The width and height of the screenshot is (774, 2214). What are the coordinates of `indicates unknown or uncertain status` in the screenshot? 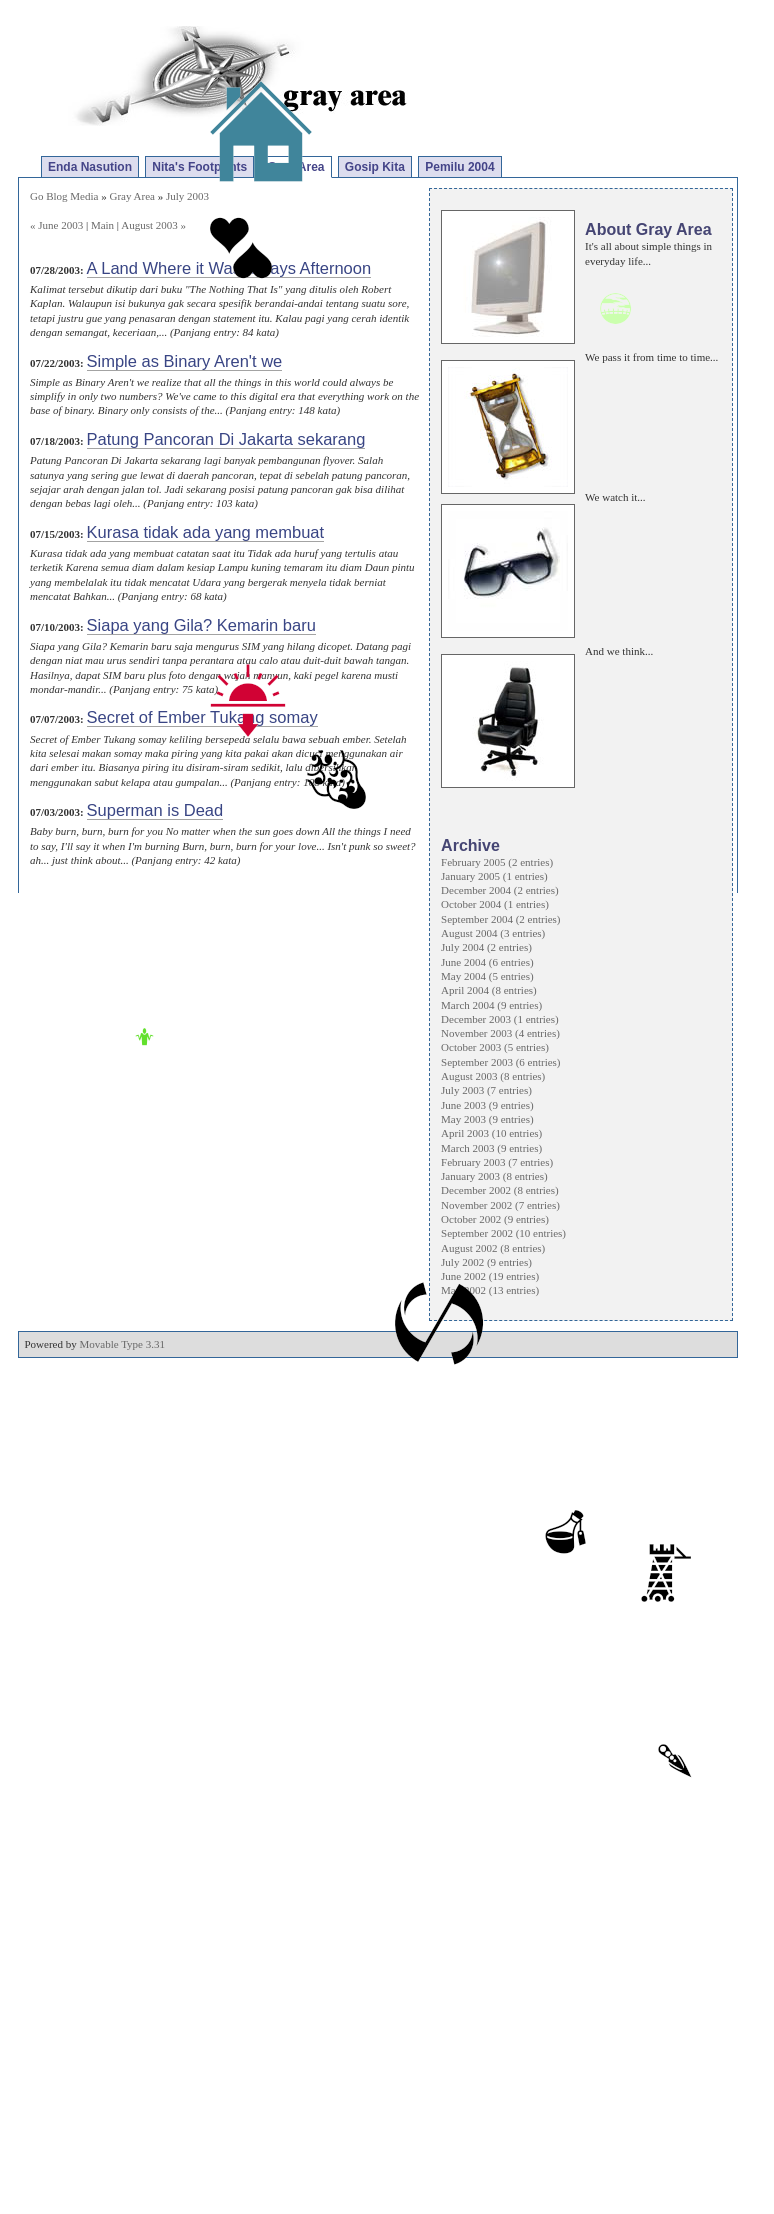 It's located at (144, 1036).